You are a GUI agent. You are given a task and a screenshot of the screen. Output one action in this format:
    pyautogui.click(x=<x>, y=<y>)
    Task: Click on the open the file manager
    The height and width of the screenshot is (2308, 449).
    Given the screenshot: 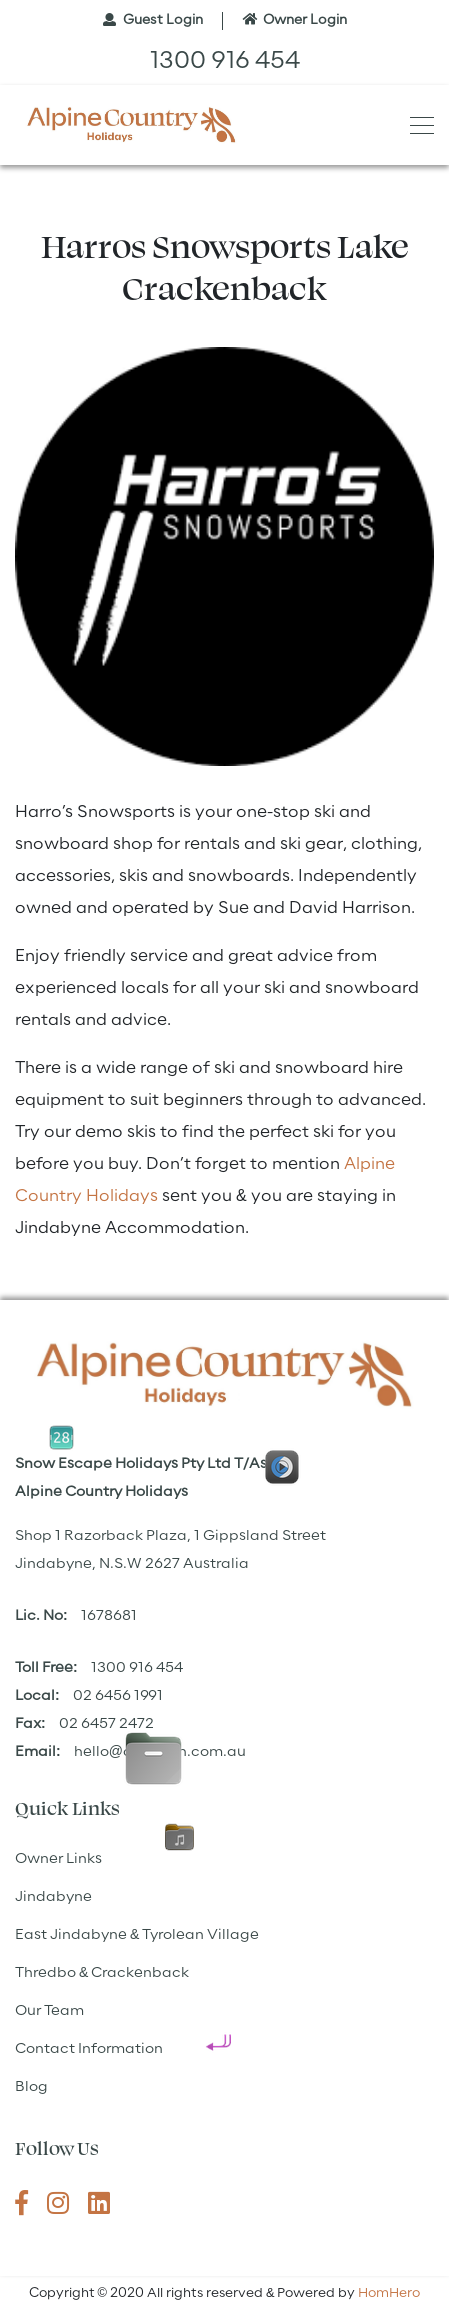 What is the action you would take?
    pyautogui.click(x=153, y=1758)
    